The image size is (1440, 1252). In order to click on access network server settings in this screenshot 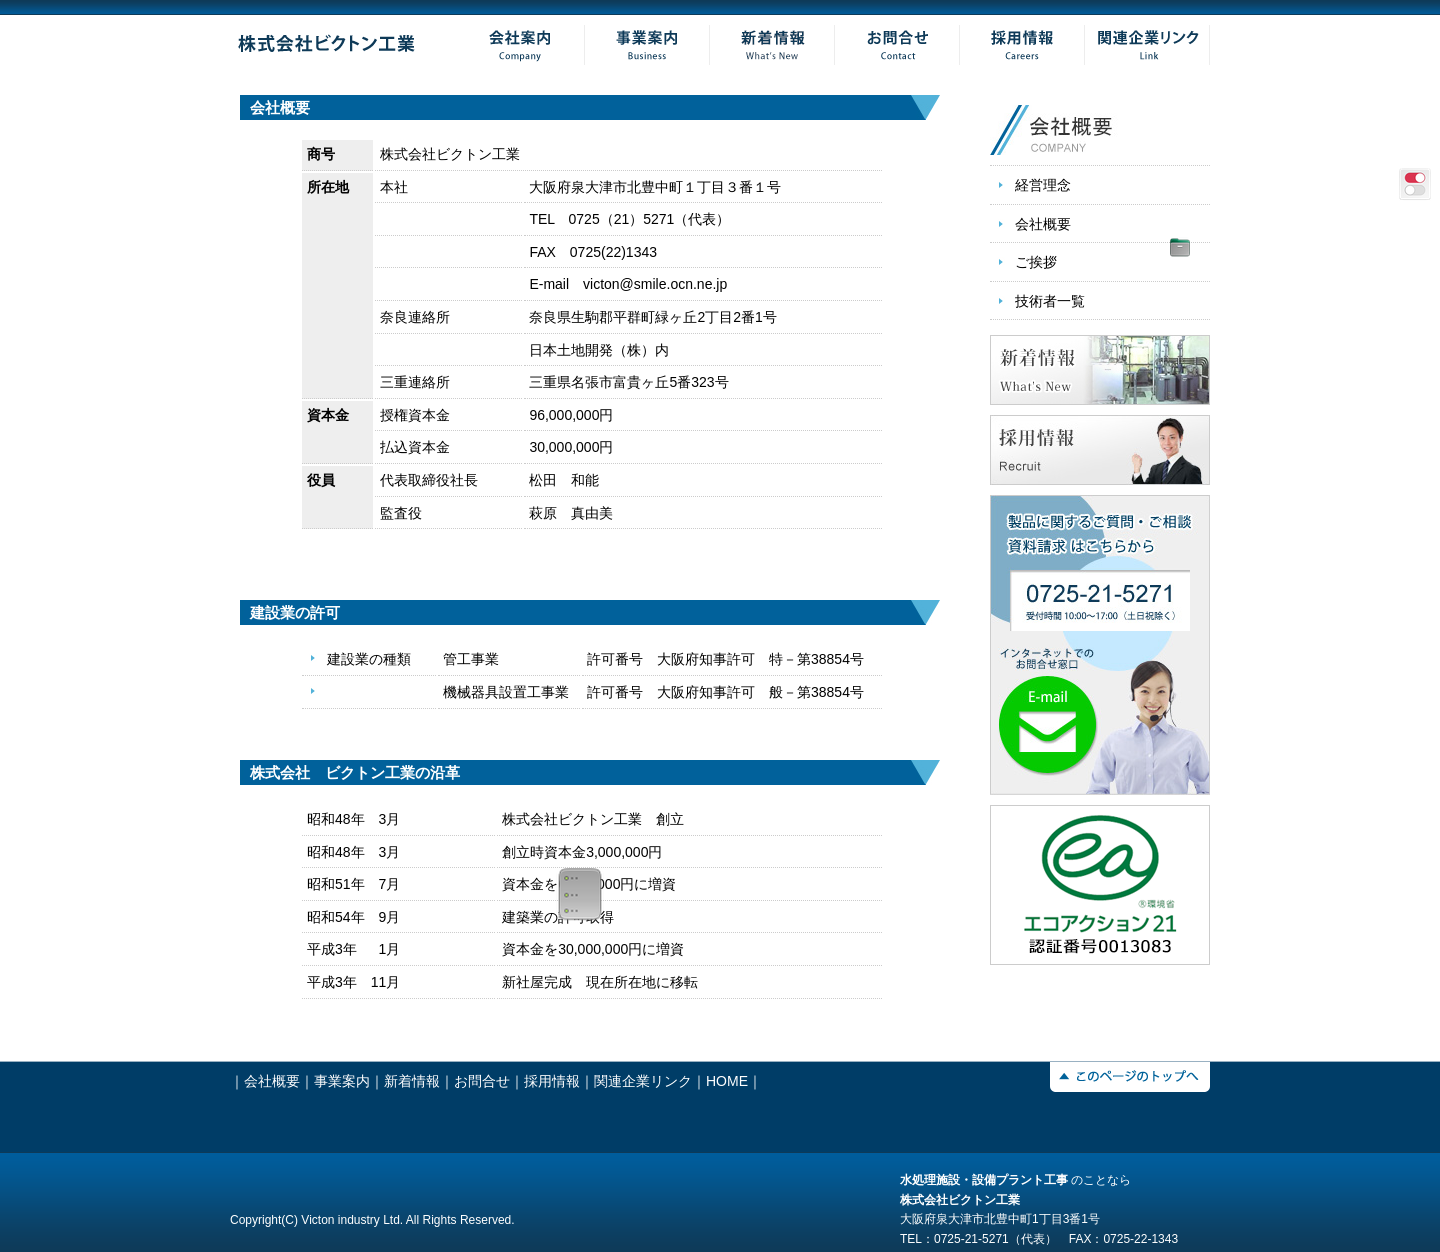, I will do `click(580, 894)`.